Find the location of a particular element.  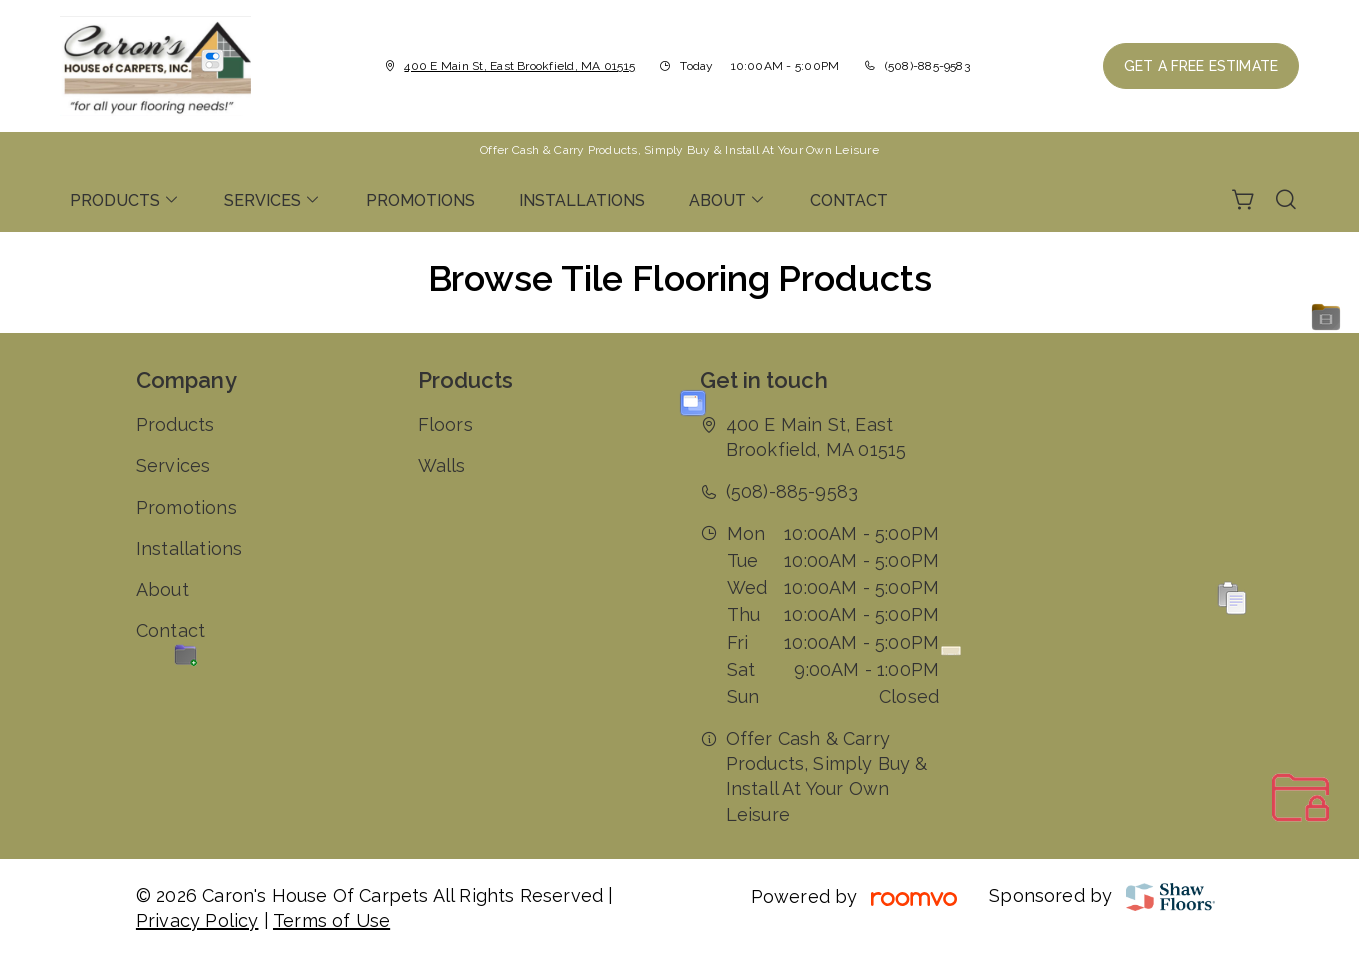

paste content from clipboard is located at coordinates (1232, 598).